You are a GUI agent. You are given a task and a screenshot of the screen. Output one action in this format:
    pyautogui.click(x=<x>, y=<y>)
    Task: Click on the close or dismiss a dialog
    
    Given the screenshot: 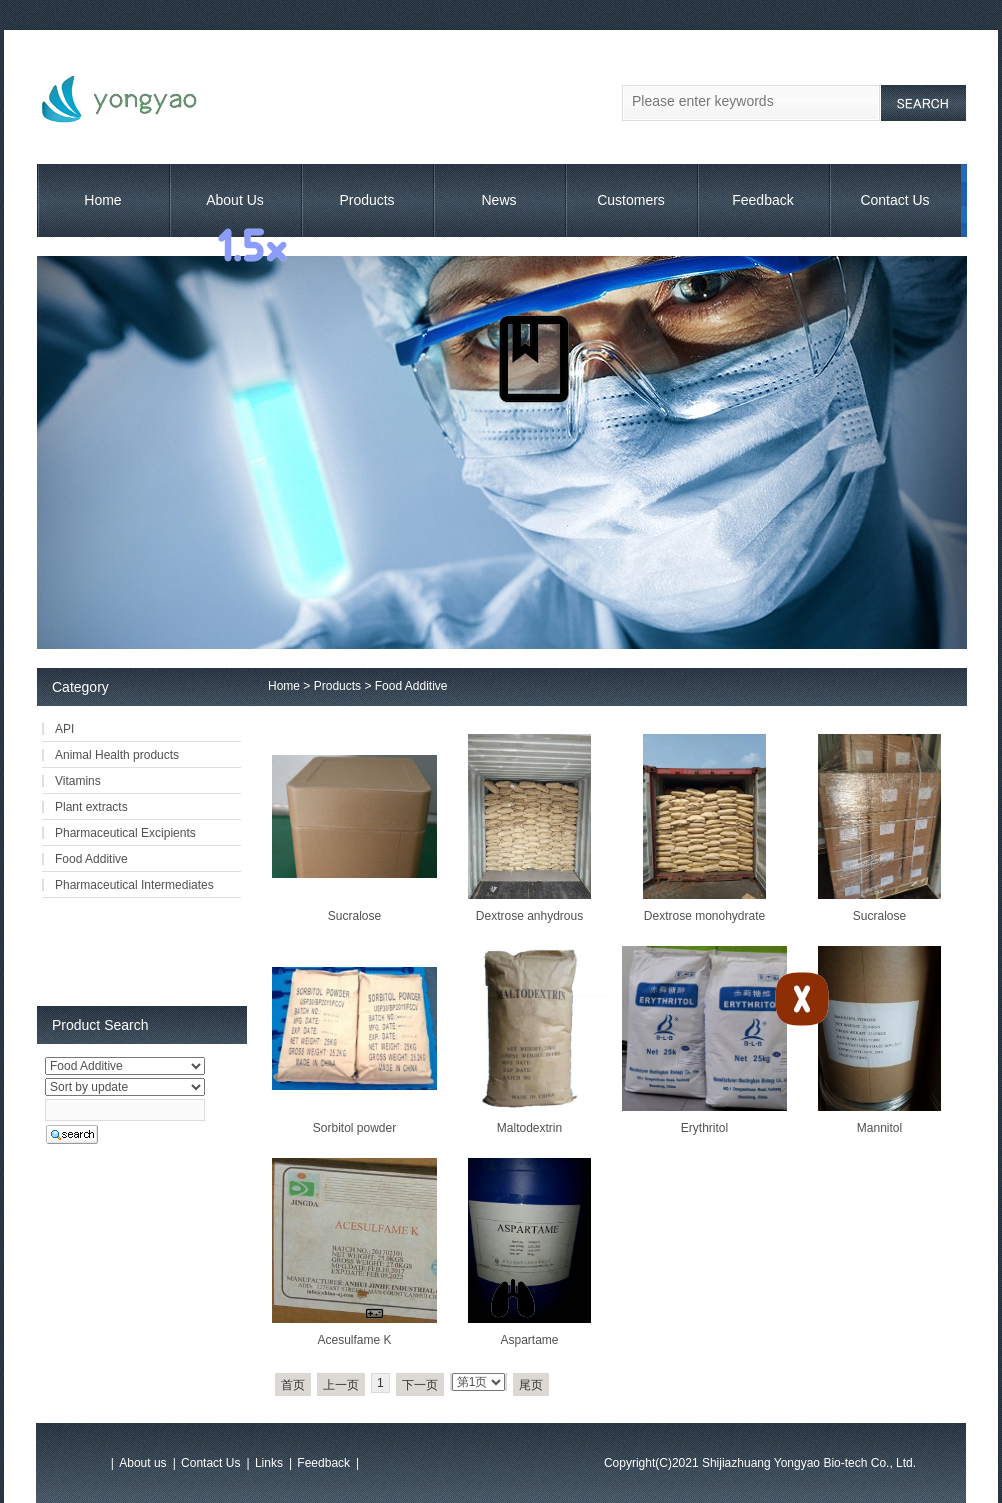 What is the action you would take?
    pyautogui.click(x=802, y=999)
    